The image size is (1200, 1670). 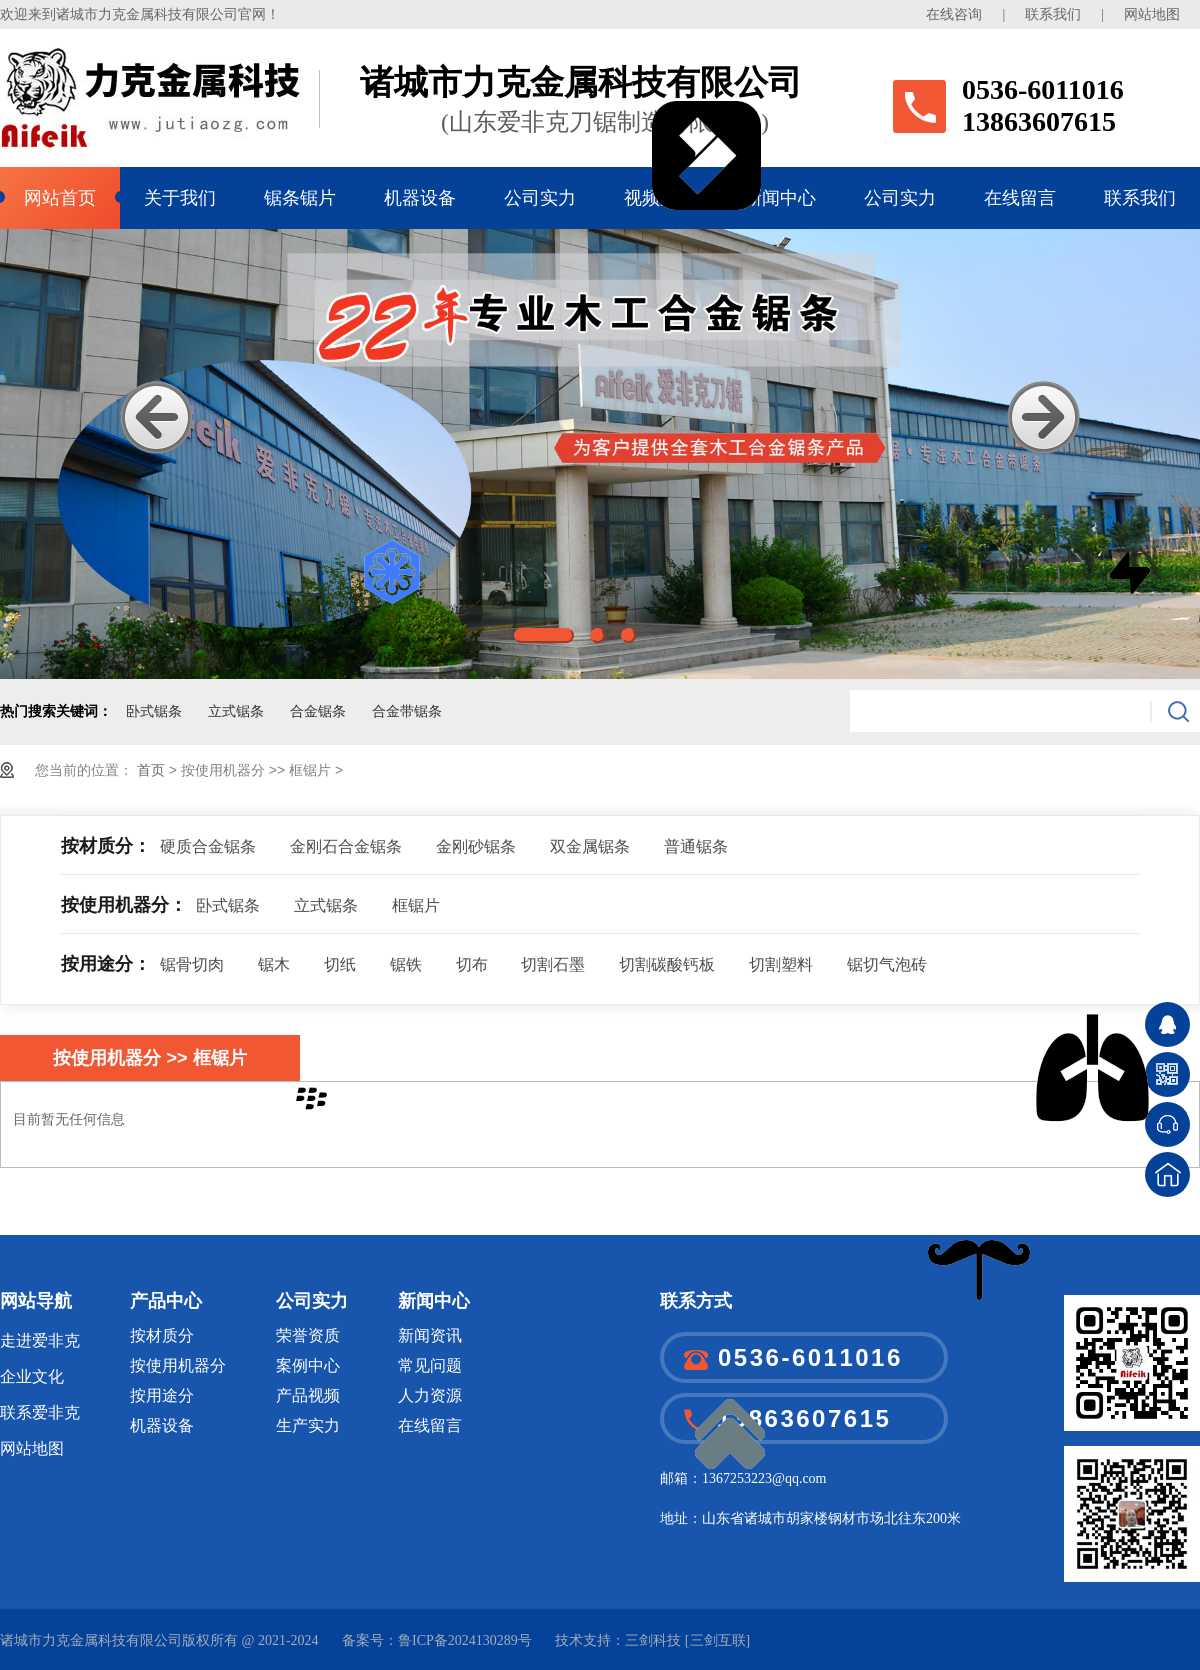 I want to click on access respiratory health information, so click(x=1092, y=1070).